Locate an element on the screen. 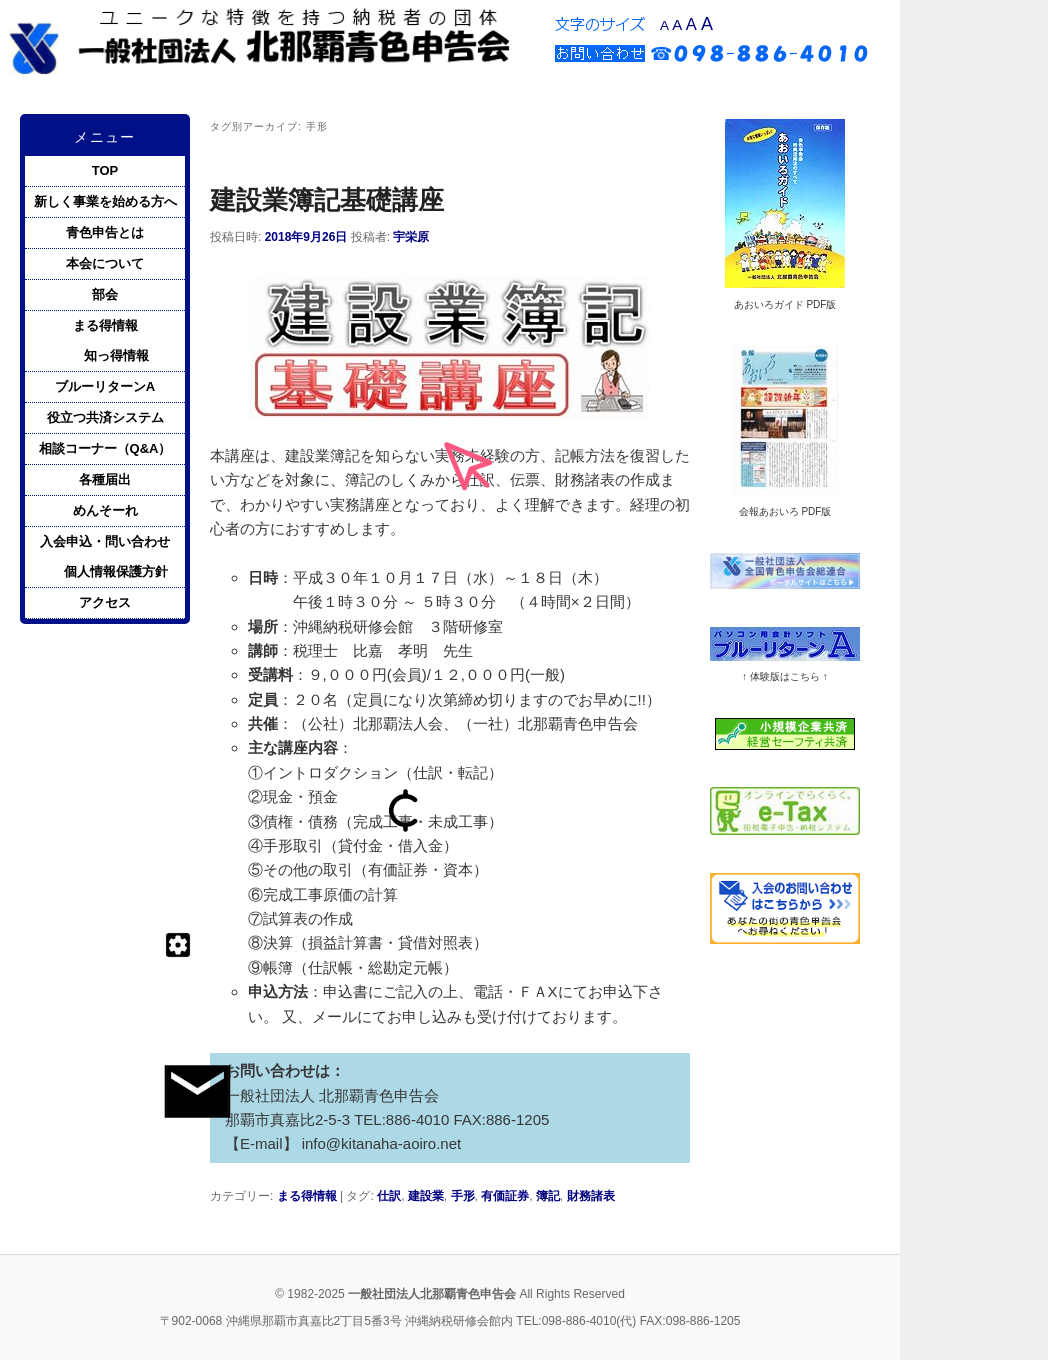 The width and height of the screenshot is (1048, 1360). access application settings is located at coordinates (178, 945).